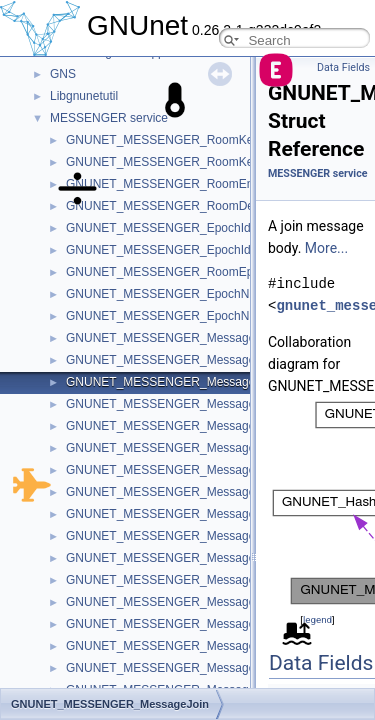 The width and height of the screenshot is (375, 720). Describe the element at coordinates (297, 633) in the screenshot. I see `upload or export water pump data` at that location.